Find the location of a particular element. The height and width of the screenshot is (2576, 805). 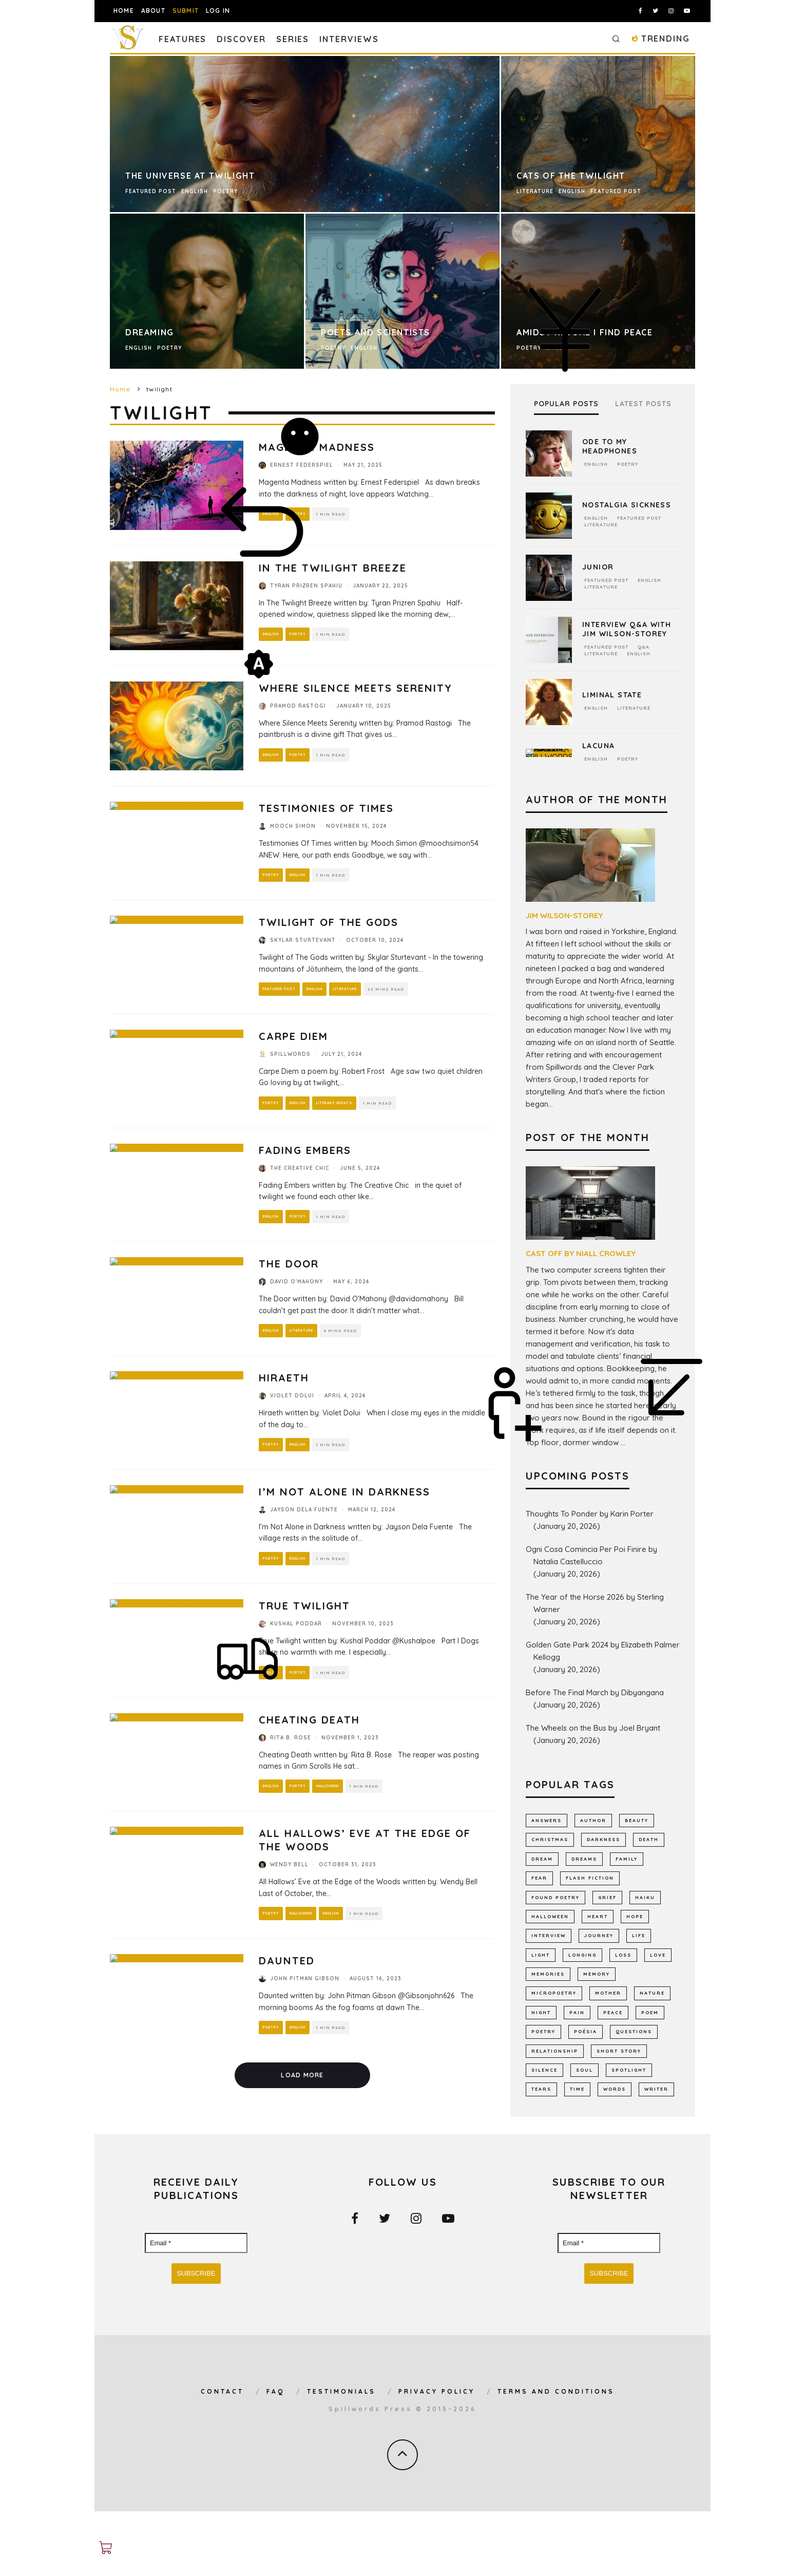

move content to bottom-left corner is located at coordinates (669, 1387).